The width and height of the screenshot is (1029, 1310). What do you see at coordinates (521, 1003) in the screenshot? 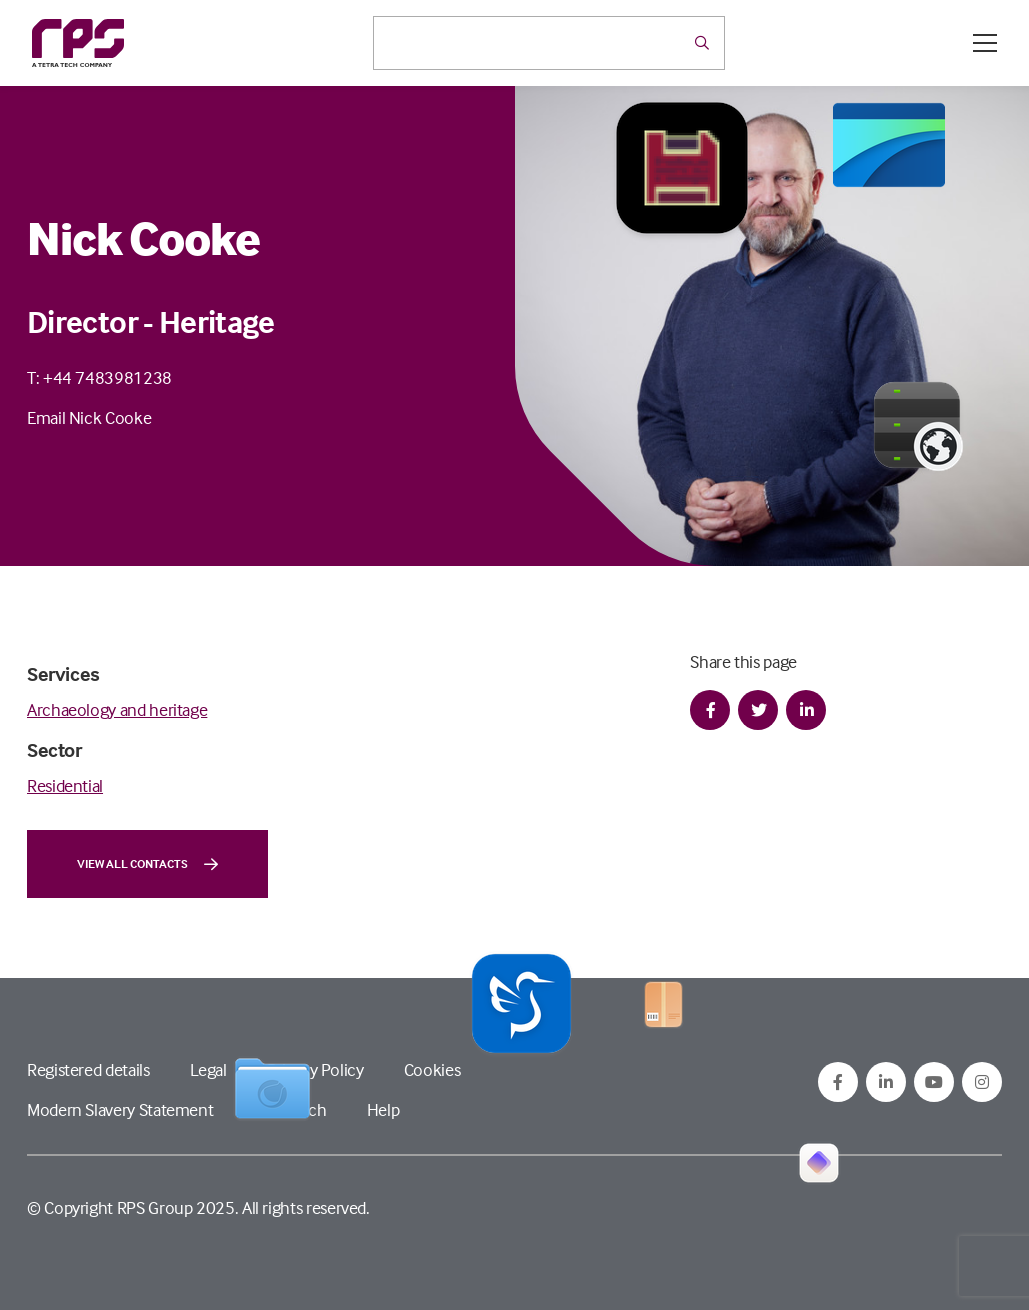
I see `launch lubuntu application` at bounding box center [521, 1003].